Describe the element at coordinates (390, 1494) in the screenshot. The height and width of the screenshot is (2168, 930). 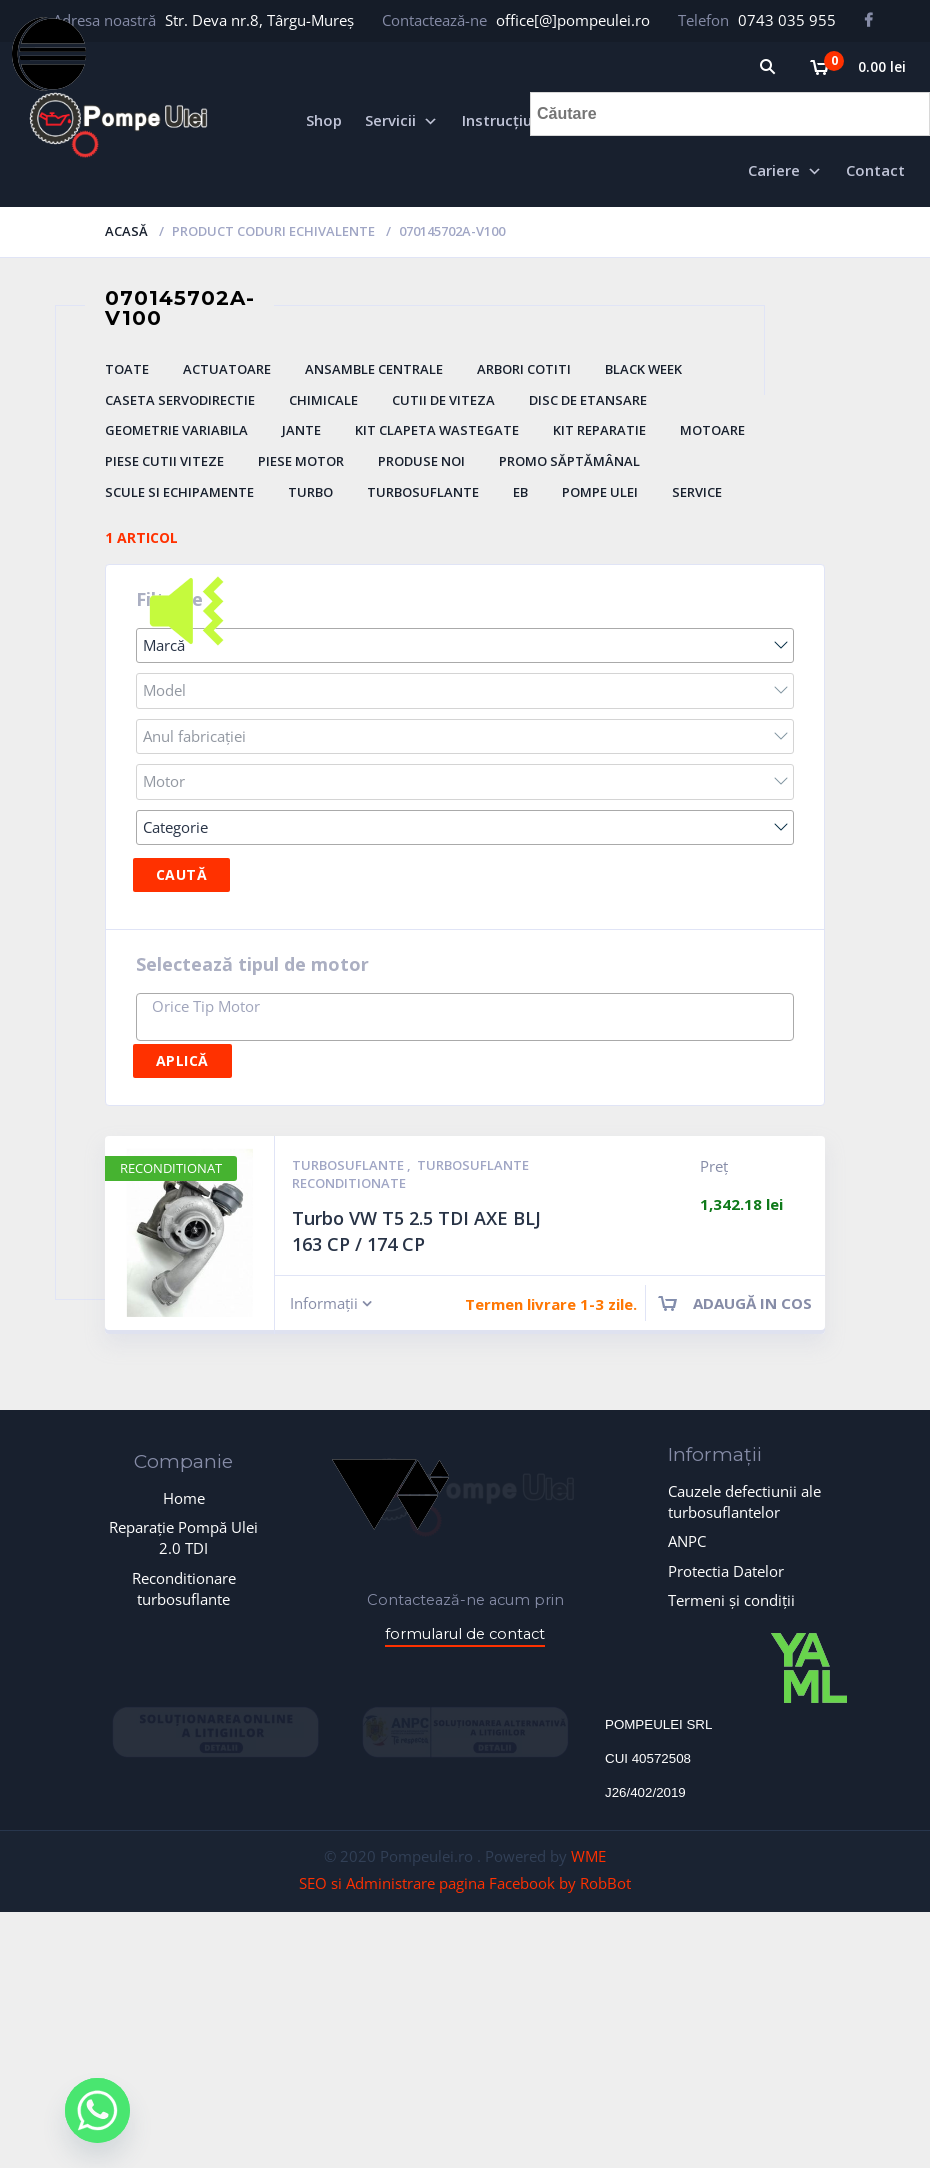
I see `WebGPU technology or API branding` at that location.